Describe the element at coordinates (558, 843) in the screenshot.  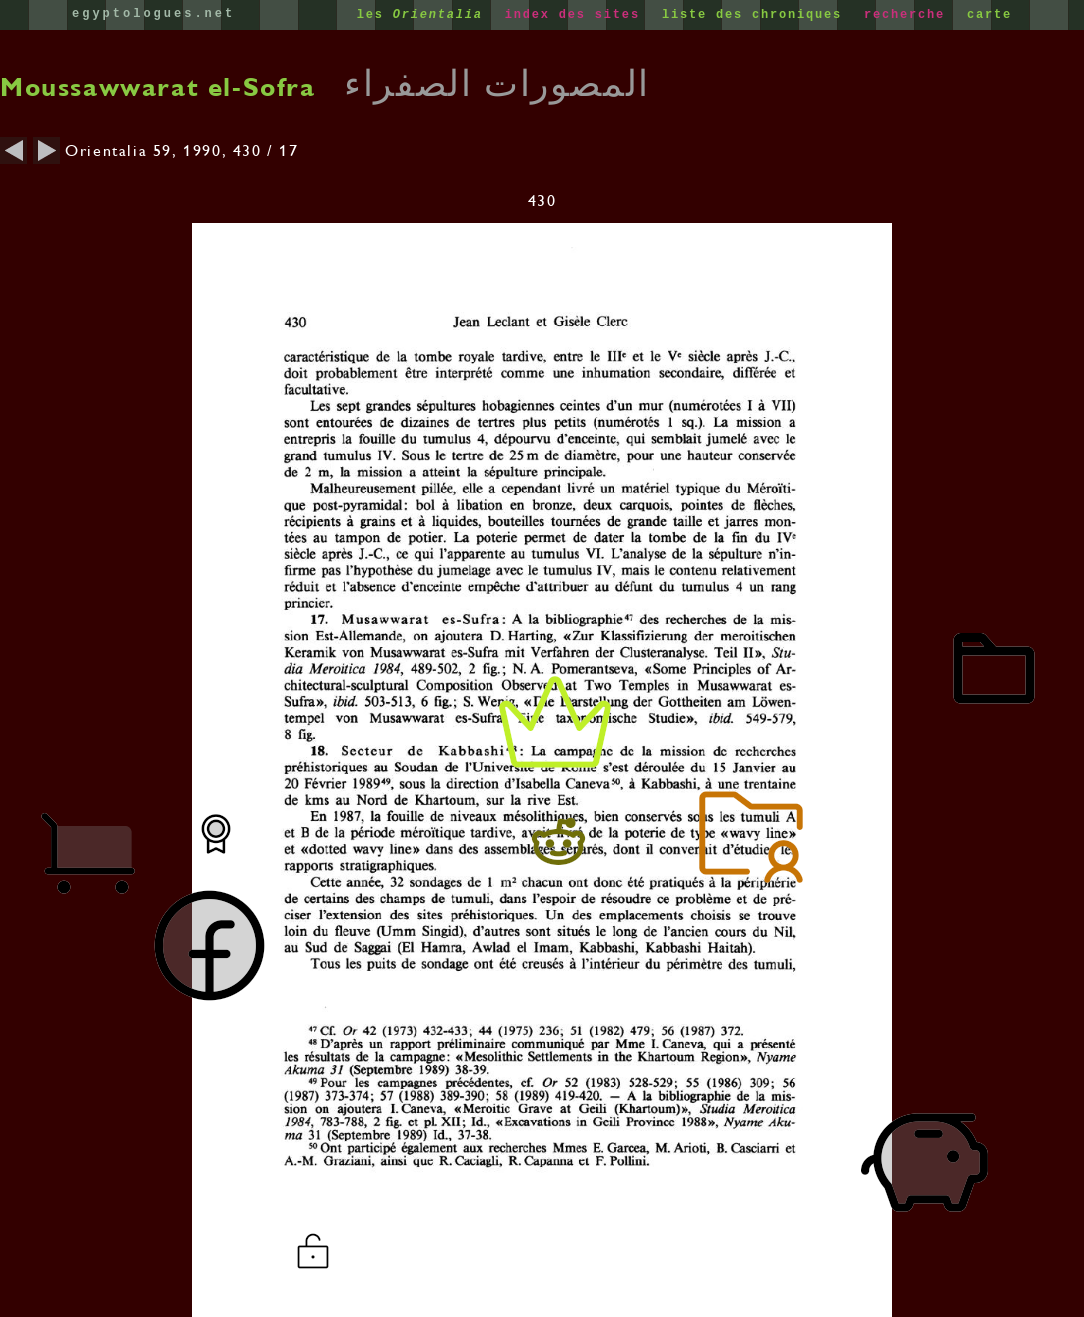
I see `open the Reddit app` at that location.